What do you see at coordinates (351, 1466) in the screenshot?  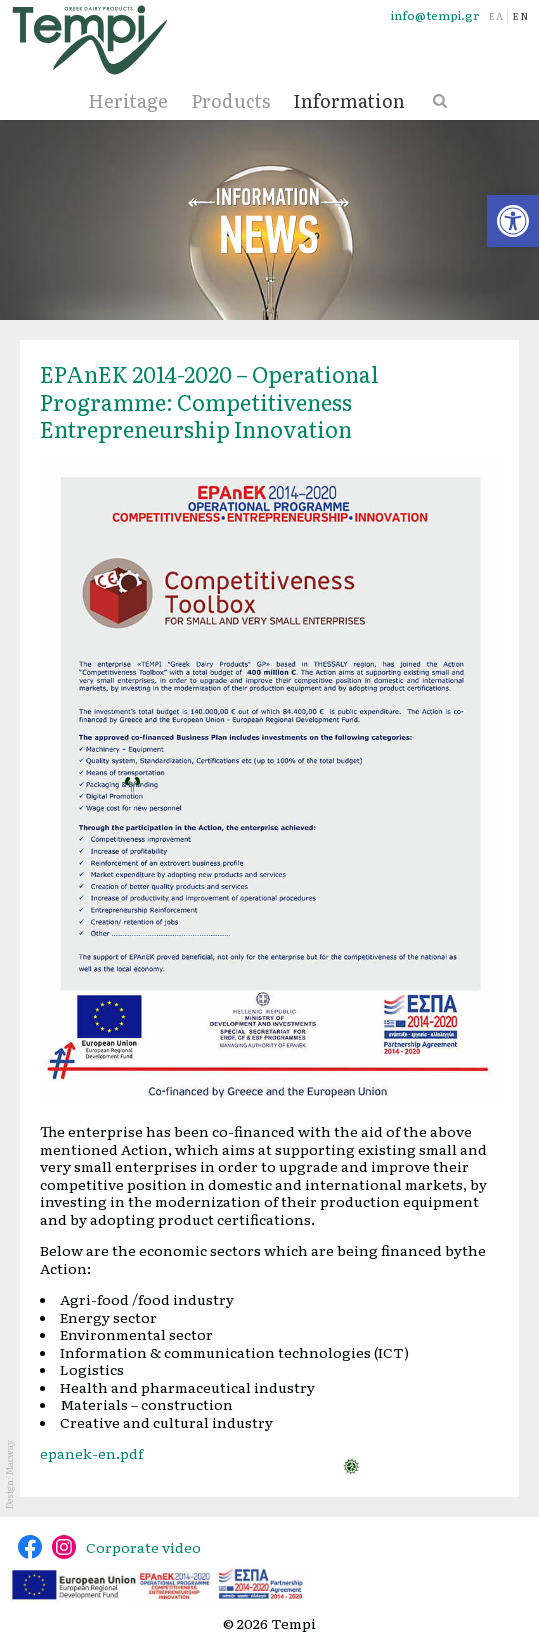 I see `indicates a power-up or special ability is active` at bounding box center [351, 1466].